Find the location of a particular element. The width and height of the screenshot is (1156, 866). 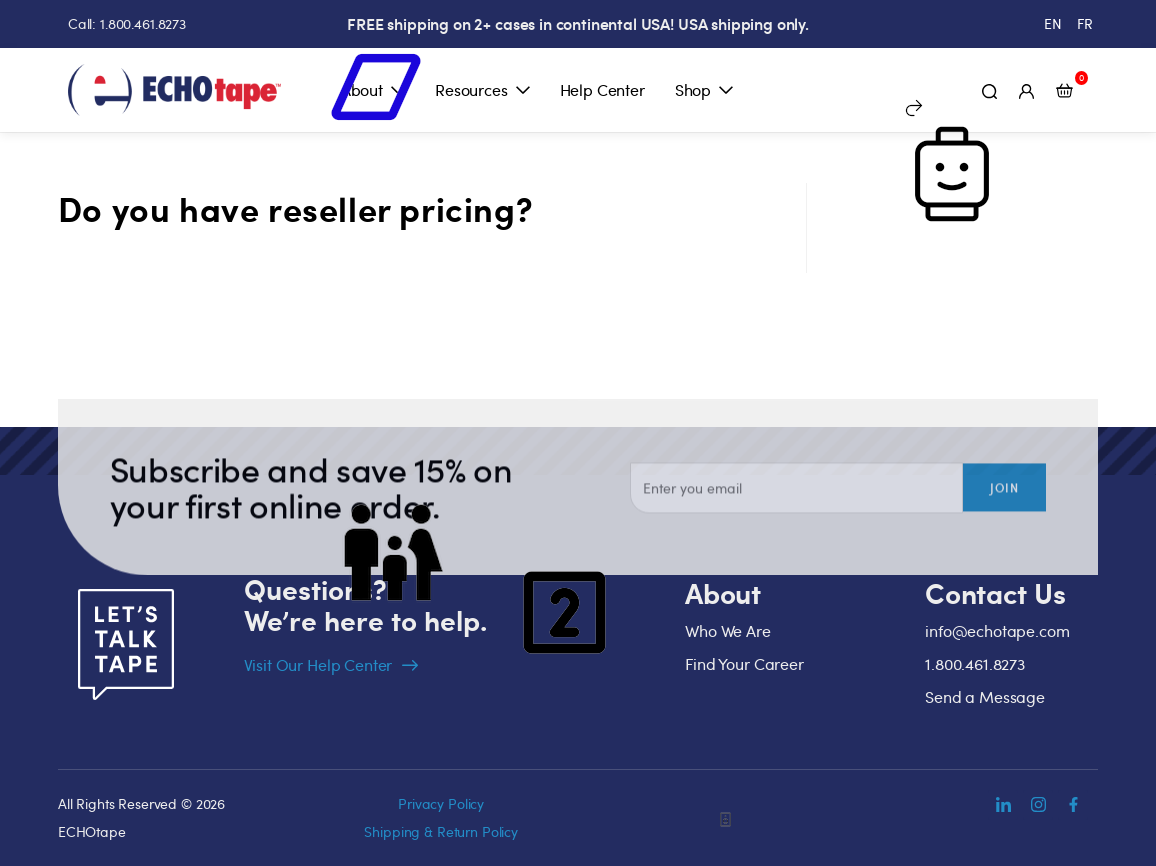

indicates family restroom facility nearby is located at coordinates (392, 552).